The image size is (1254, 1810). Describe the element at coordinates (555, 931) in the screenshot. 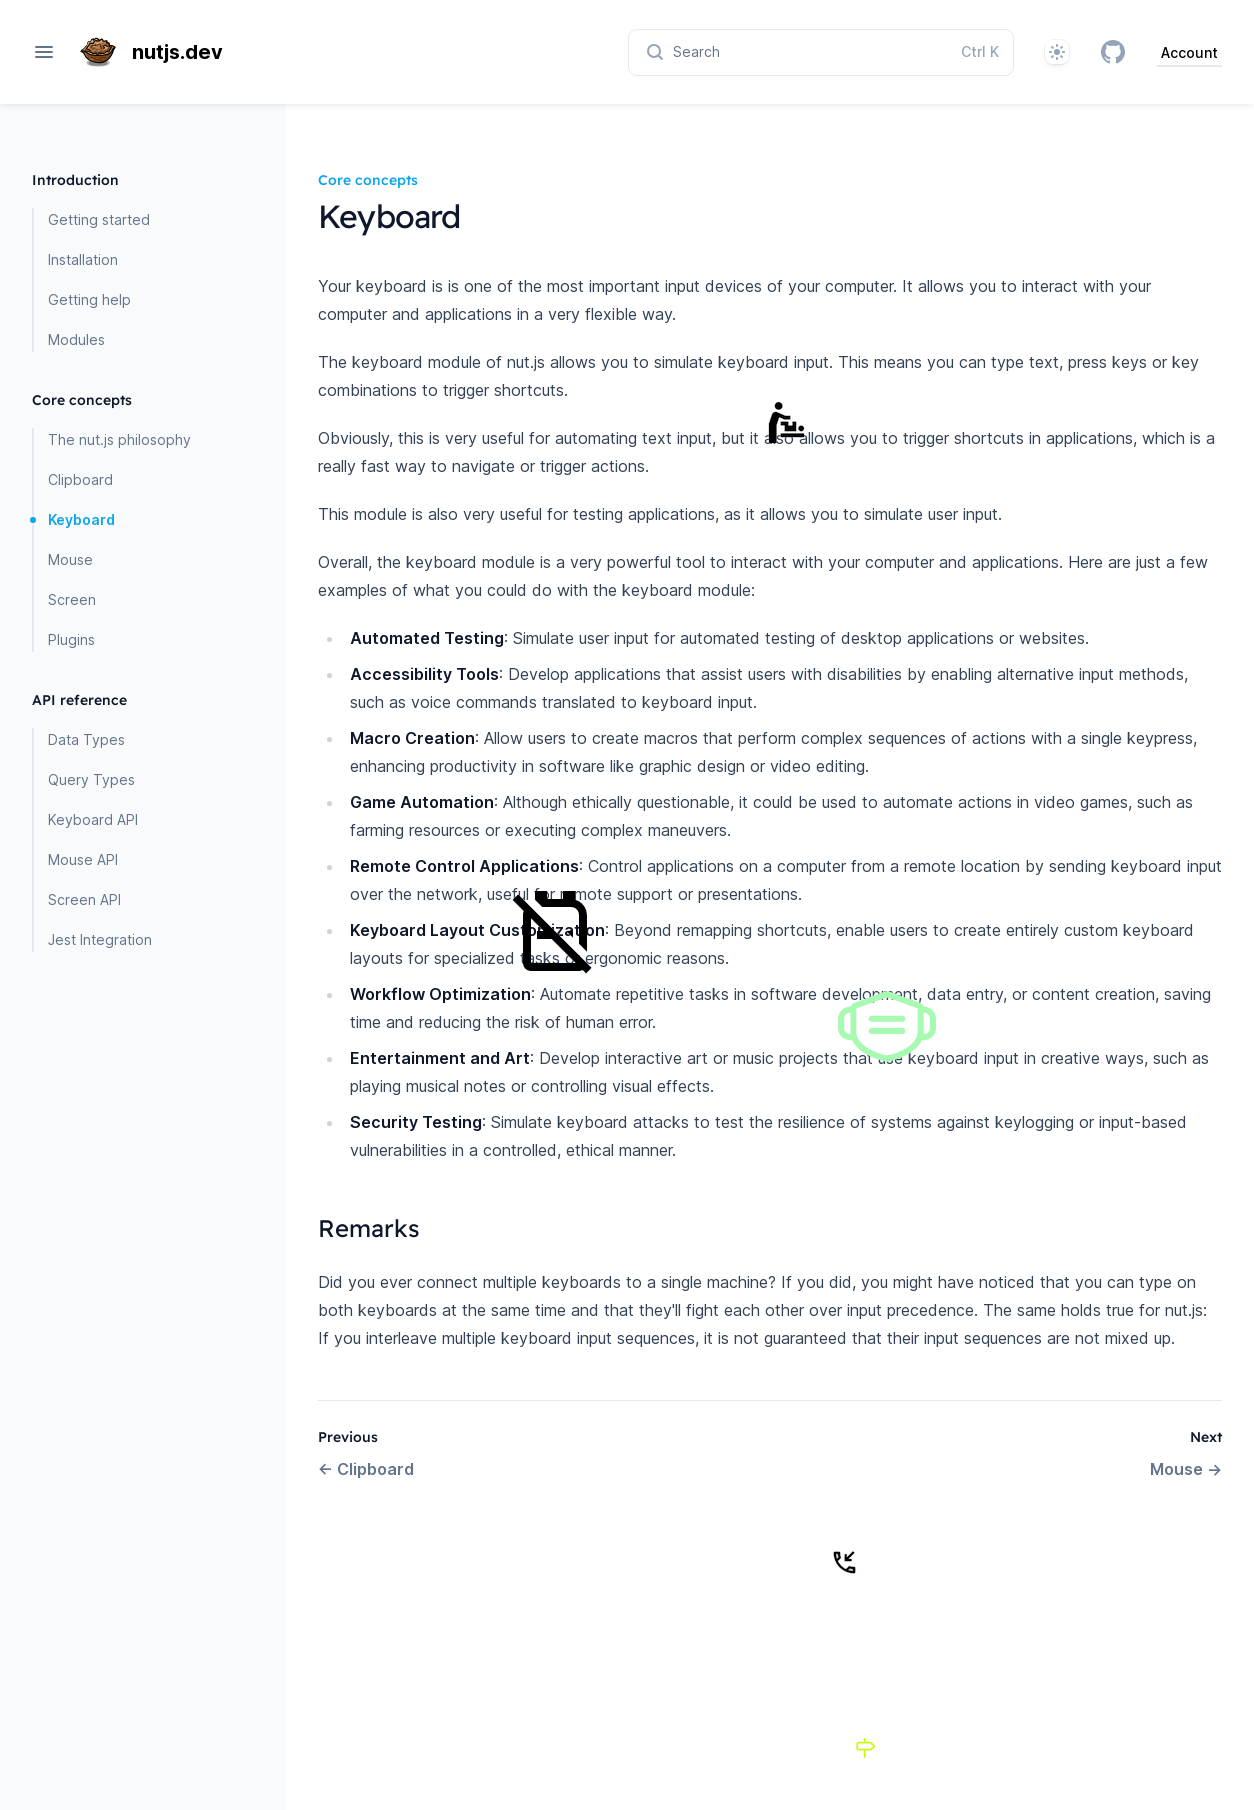

I see `backpacks not allowed in this area` at that location.